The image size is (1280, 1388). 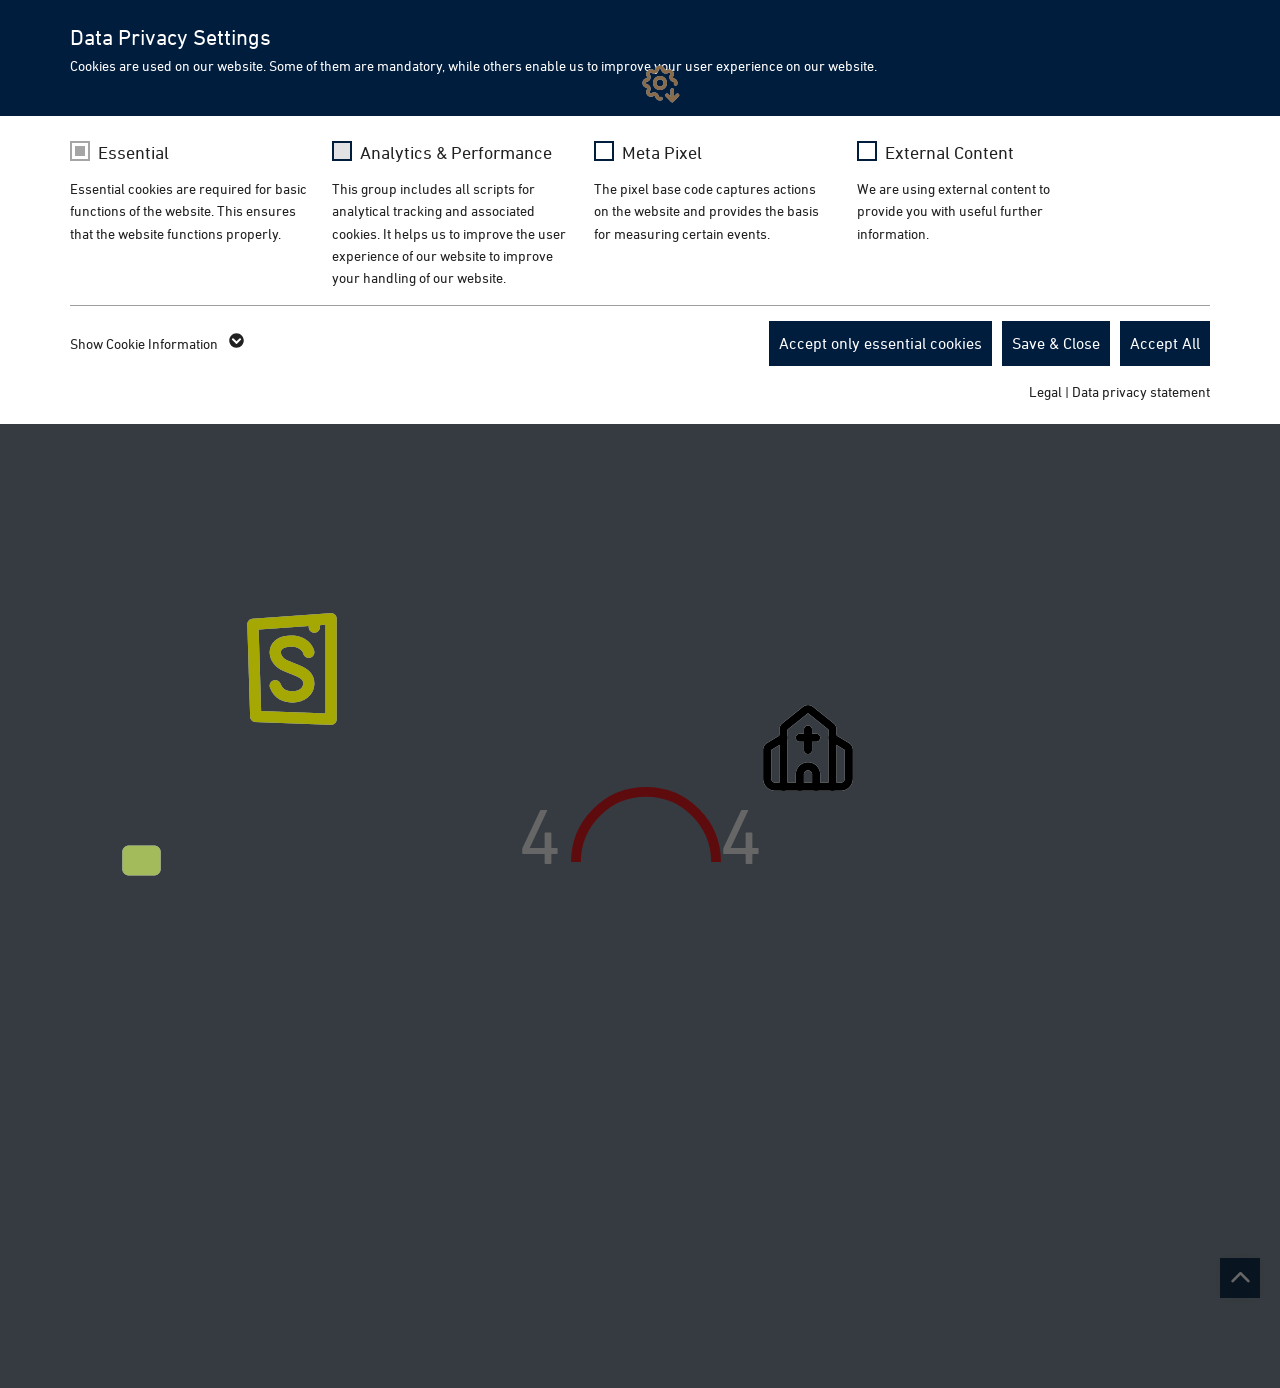 What do you see at coordinates (292, 669) in the screenshot?
I see `open Storybook documentation` at bounding box center [292, 669].